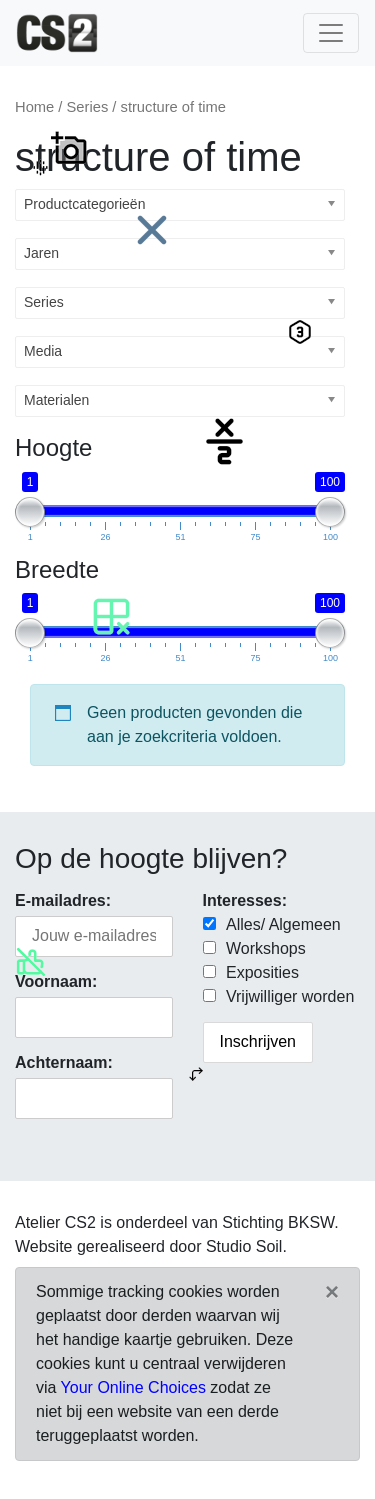  What do you see at coordinates (152, 230) in the screenshot?
I see `close the current window or dialog` at bounding box center [152, 230].